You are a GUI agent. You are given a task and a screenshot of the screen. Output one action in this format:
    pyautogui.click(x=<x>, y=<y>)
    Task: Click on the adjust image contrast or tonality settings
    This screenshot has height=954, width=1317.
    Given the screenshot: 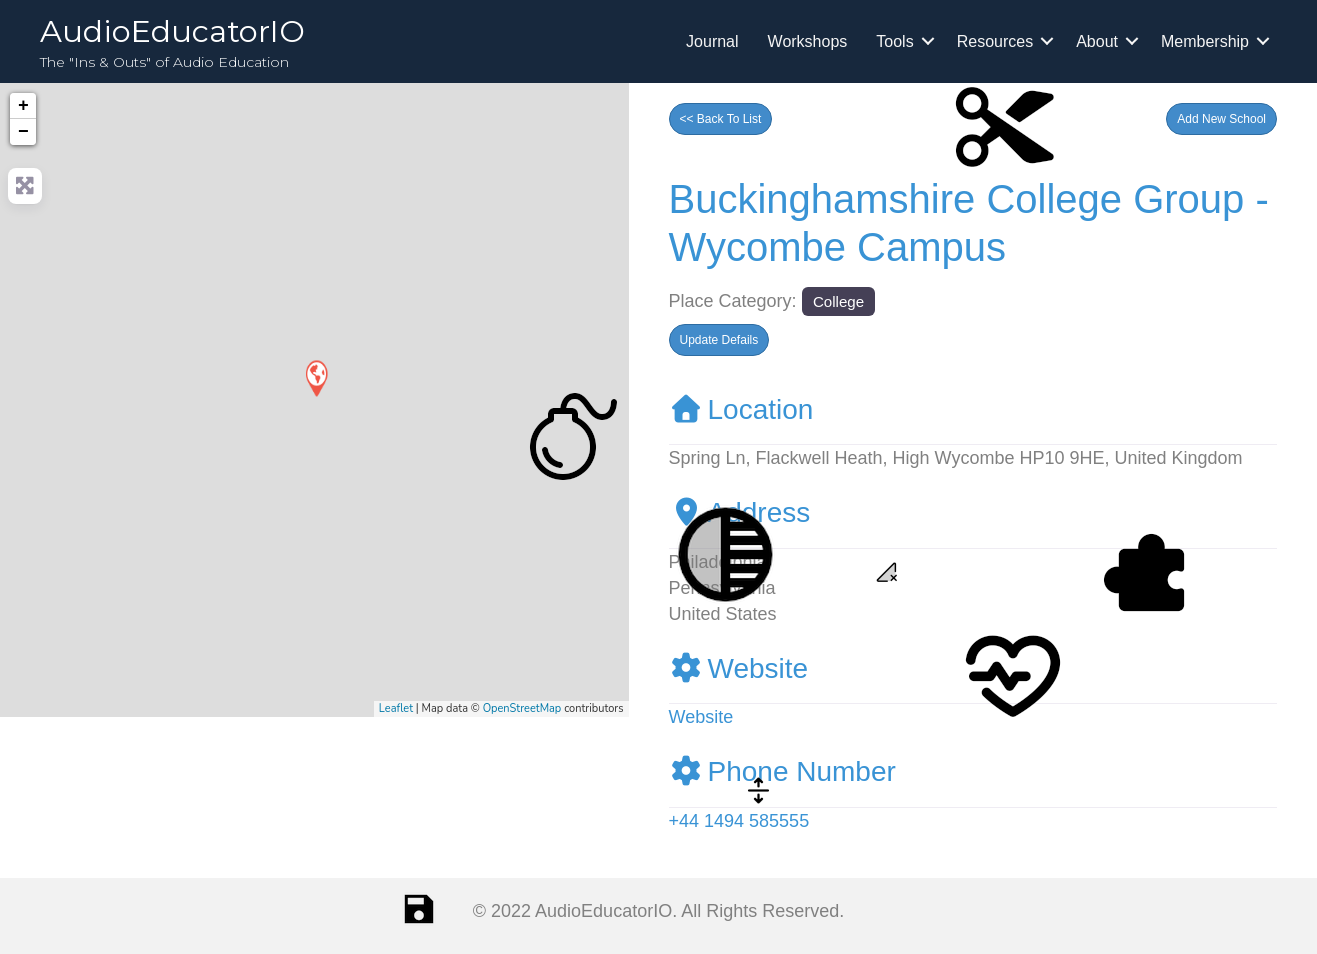 What is the action you would take?
    pyautogui.click(x=725, y=554)
    